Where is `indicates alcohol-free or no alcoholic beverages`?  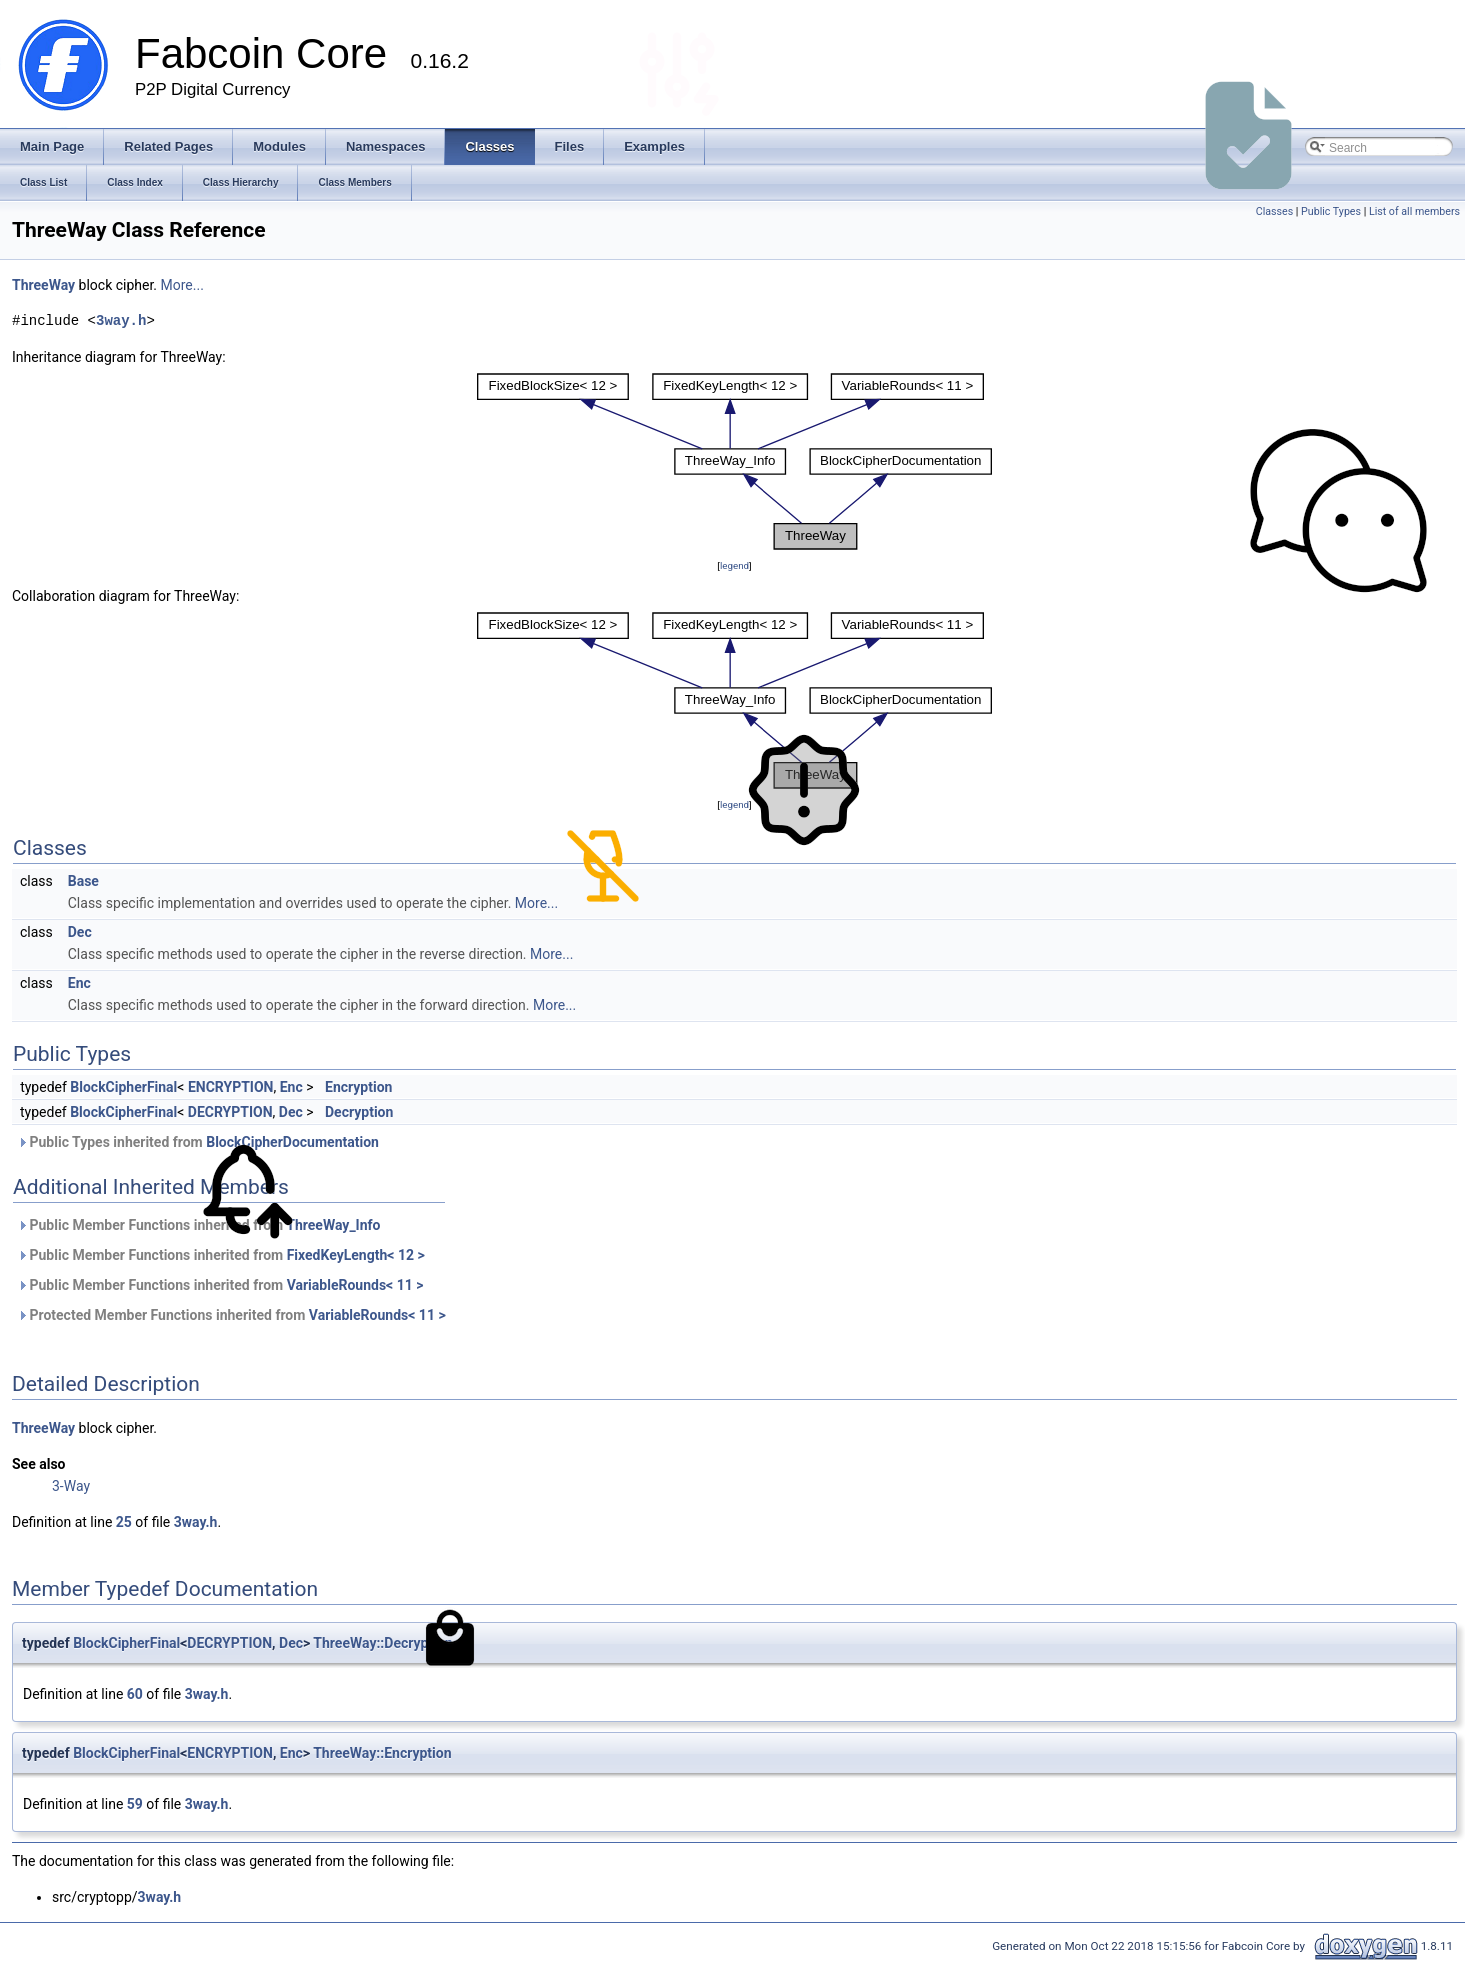
indicates alcohol-free or no alcoholic beverages is located at coordinates (603, 866).